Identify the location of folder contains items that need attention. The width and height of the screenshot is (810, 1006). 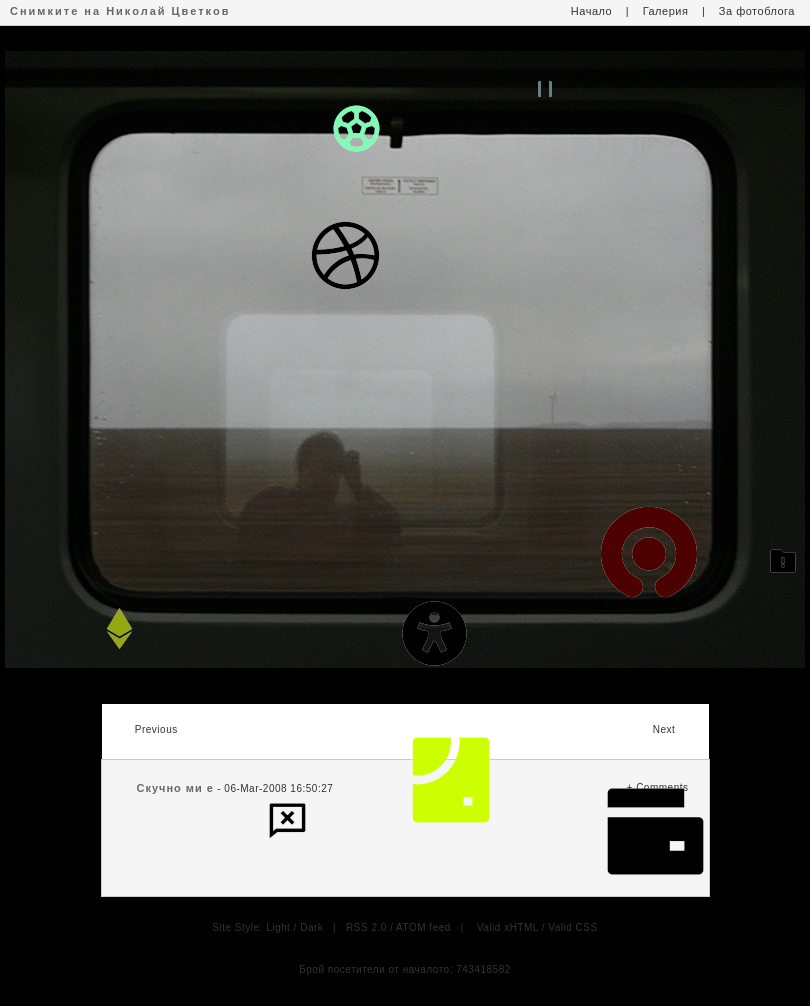
(783, 561).